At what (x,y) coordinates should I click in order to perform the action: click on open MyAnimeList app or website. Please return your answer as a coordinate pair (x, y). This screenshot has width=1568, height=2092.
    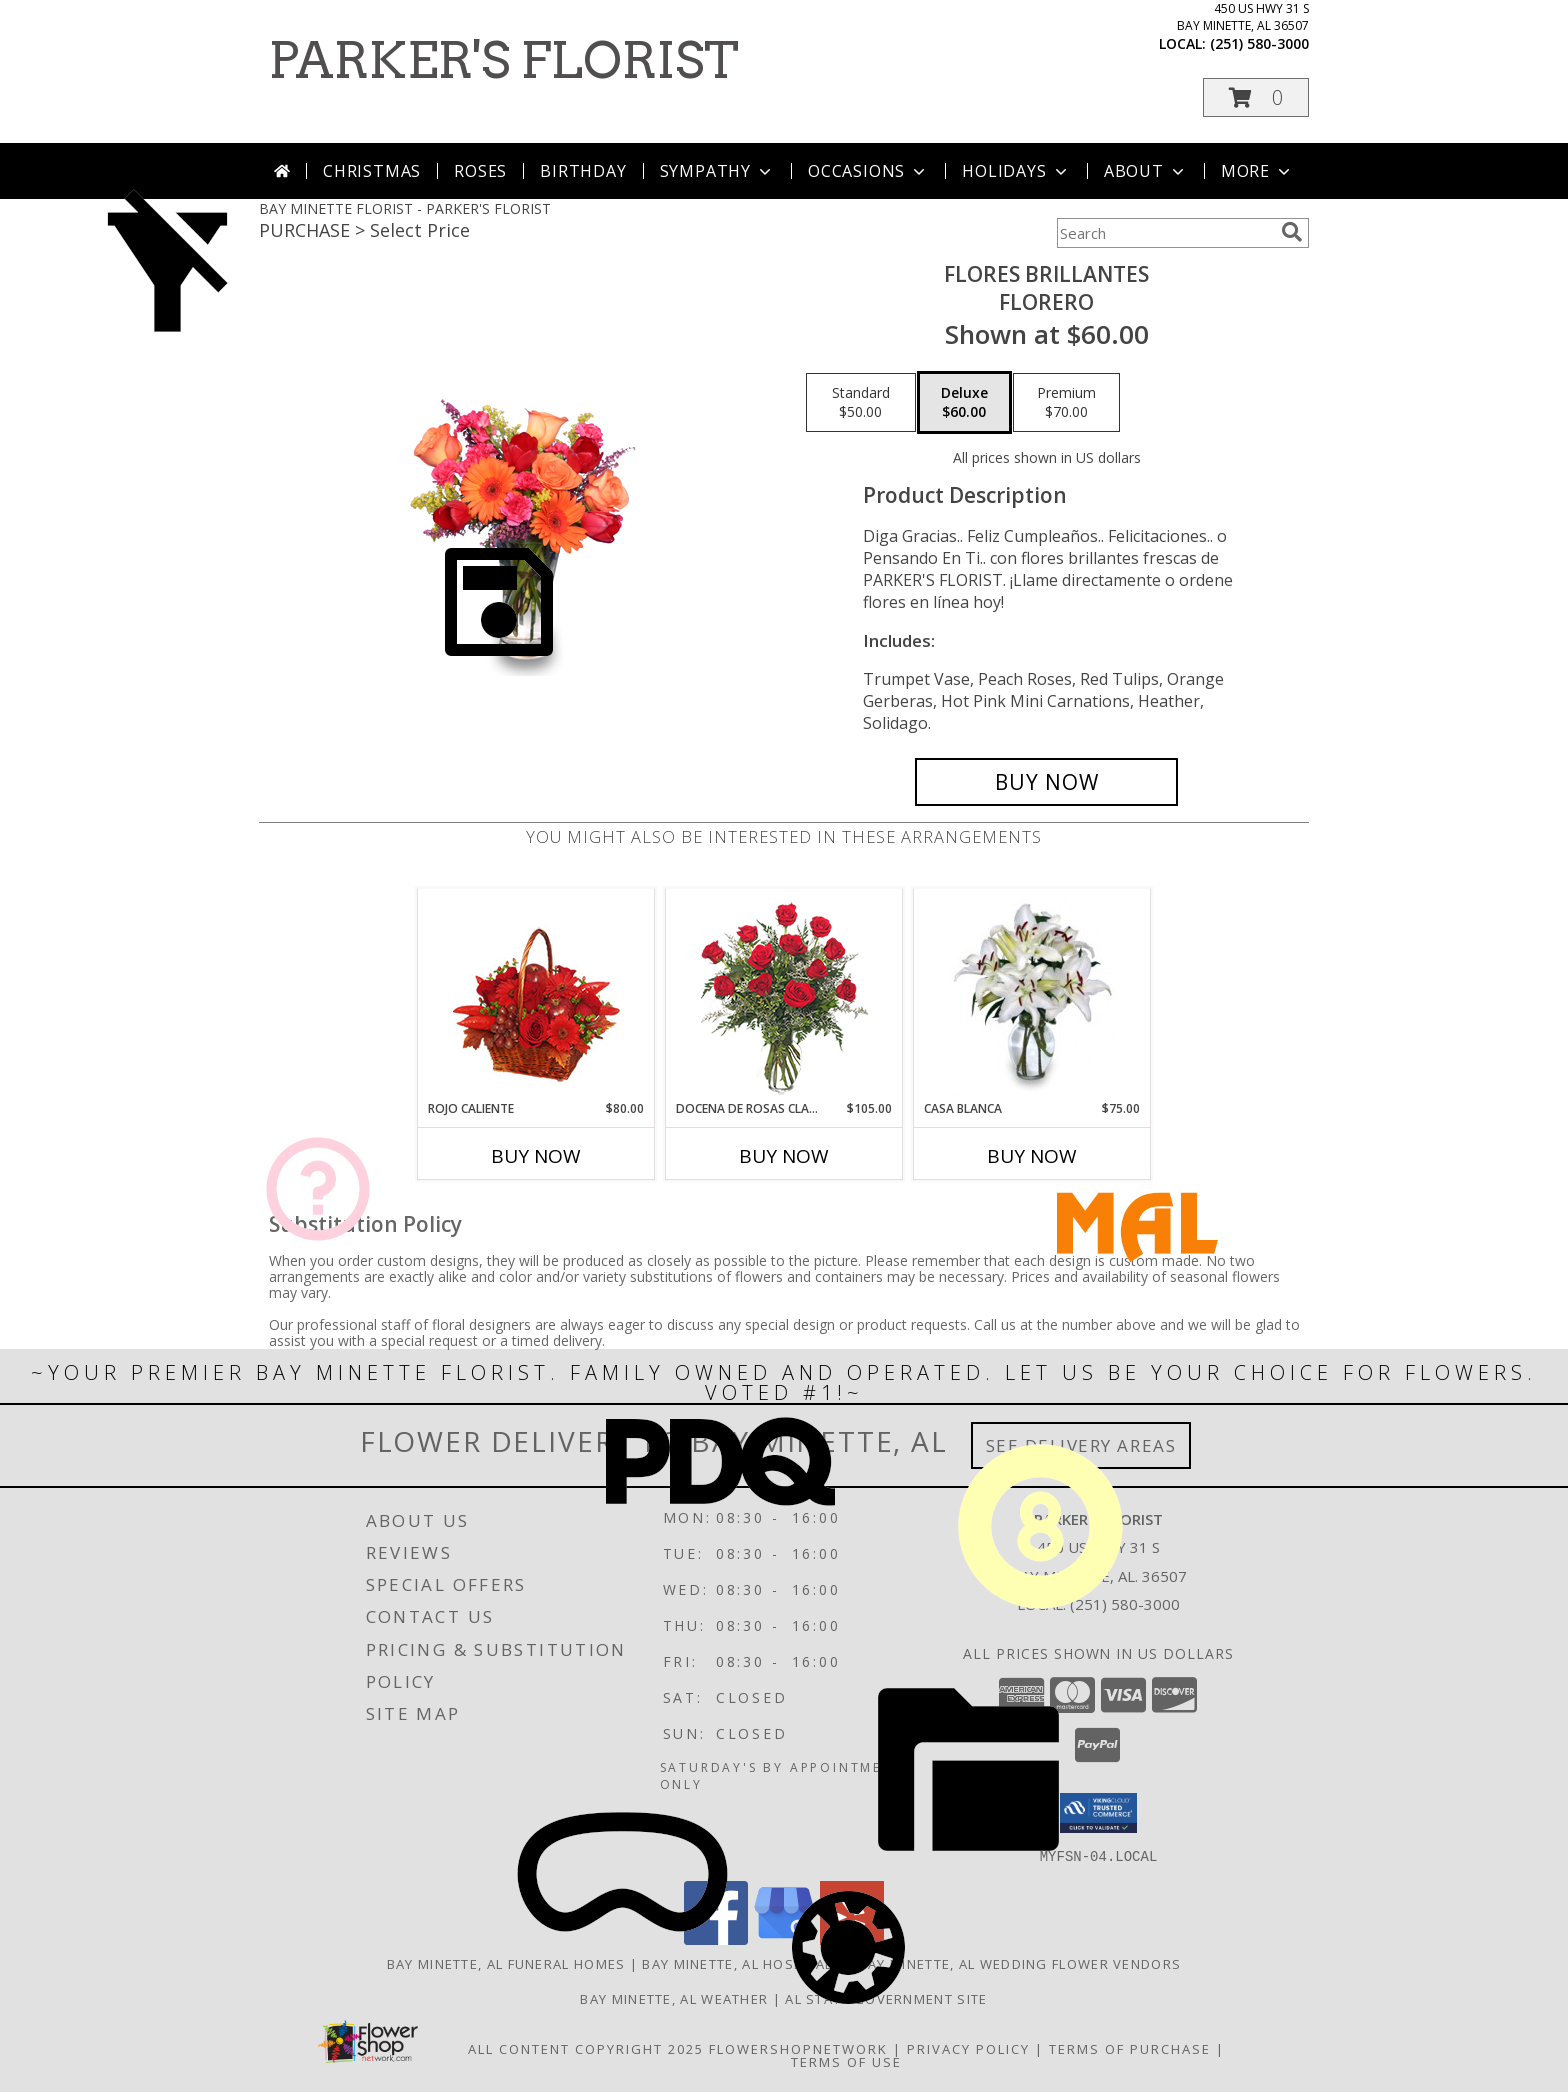
    Looking at the image, I should click on (1137, 1227).